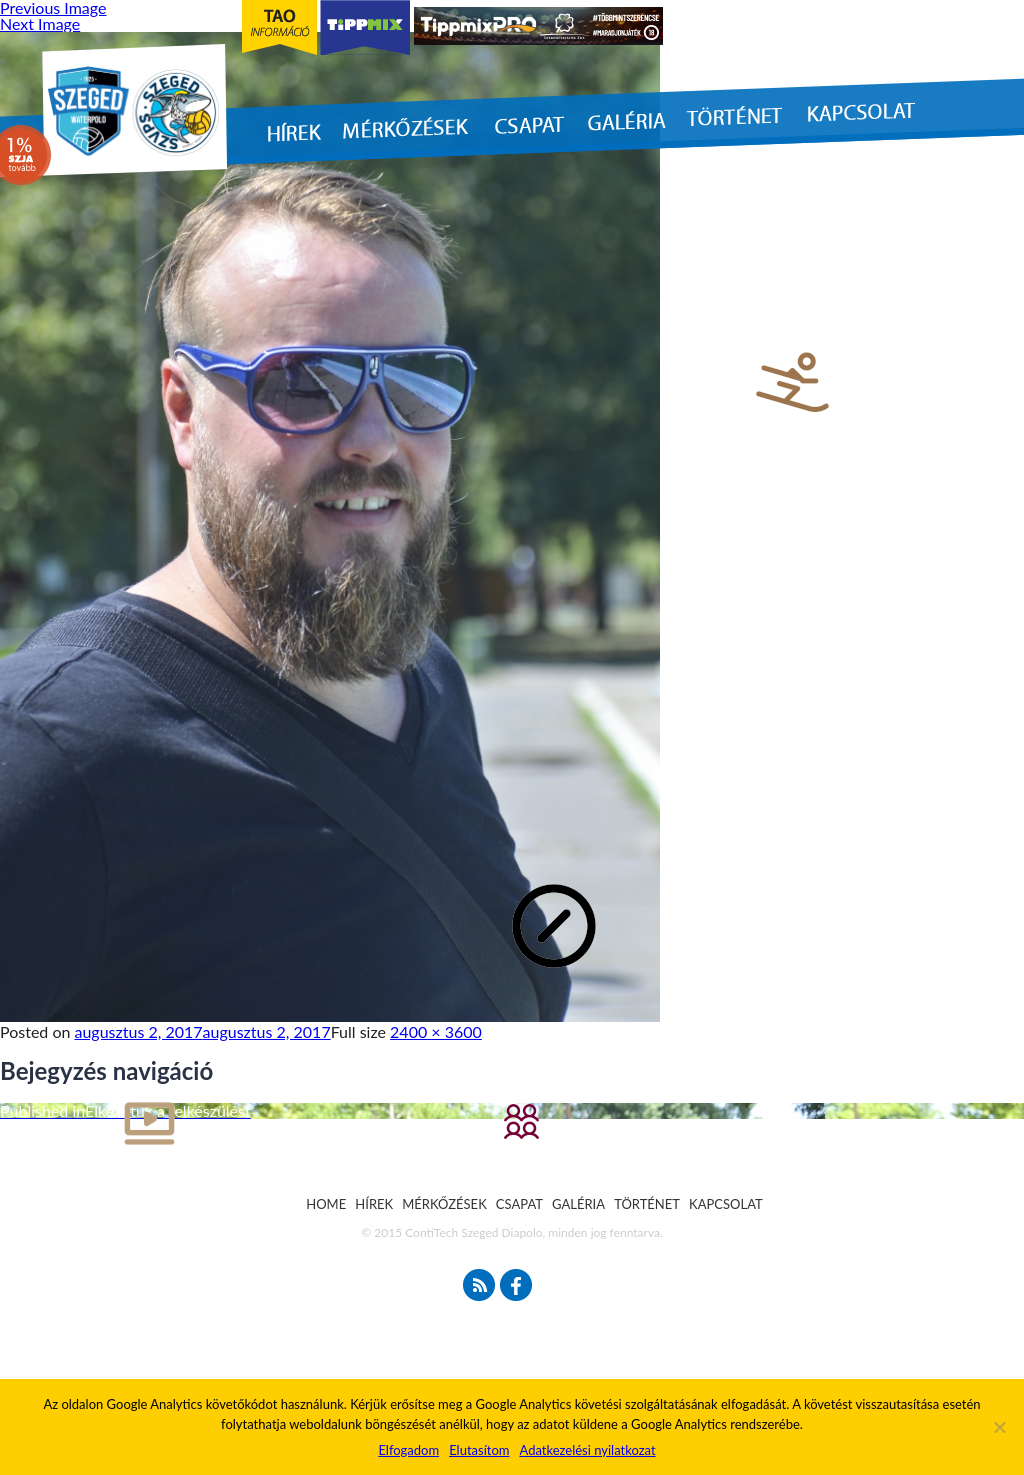  What do you see at coordinates (149, 1123) in the screenshot?
I see `play or watch a video` at bounding box center [149, 1123].